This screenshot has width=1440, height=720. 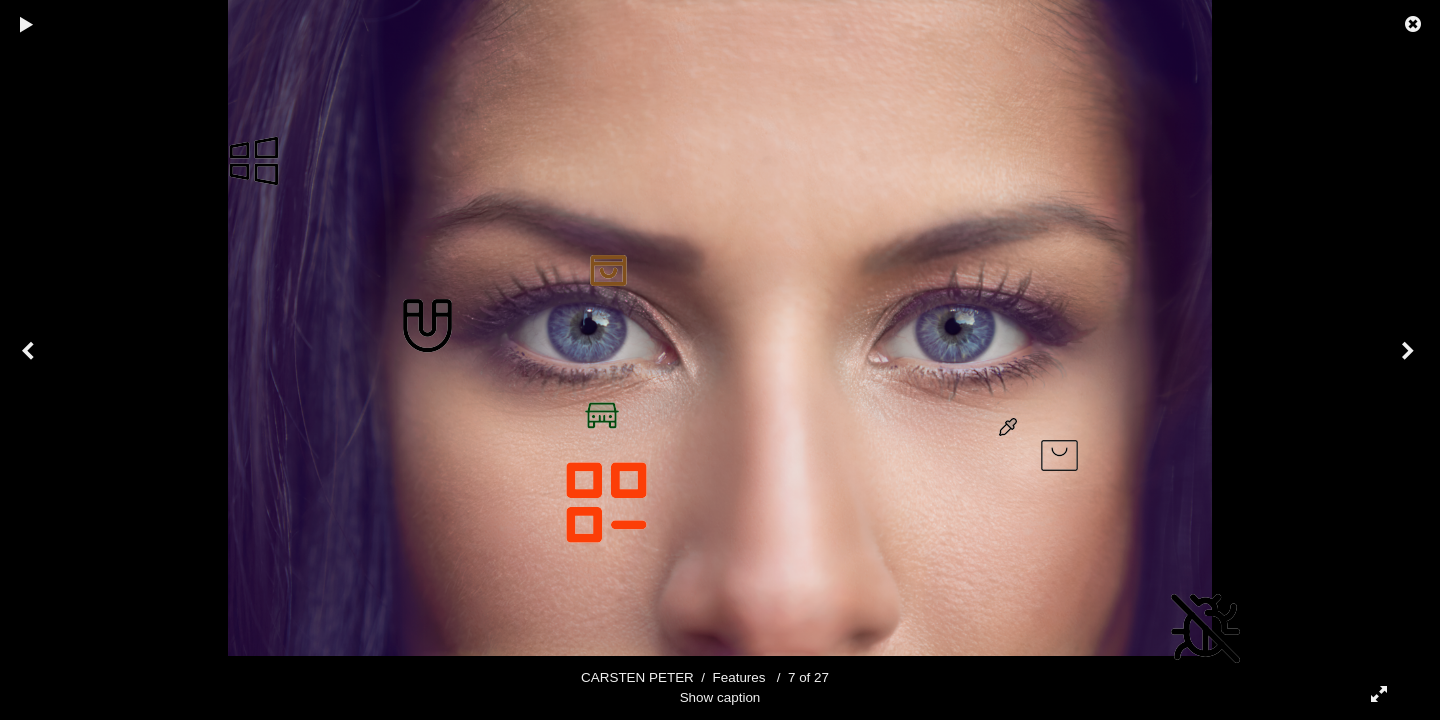 What do you see at coordinates (1205, 628) in the screenshot?
I see `disable bug tracking or error reporting` at bounding box center [1205, 628].